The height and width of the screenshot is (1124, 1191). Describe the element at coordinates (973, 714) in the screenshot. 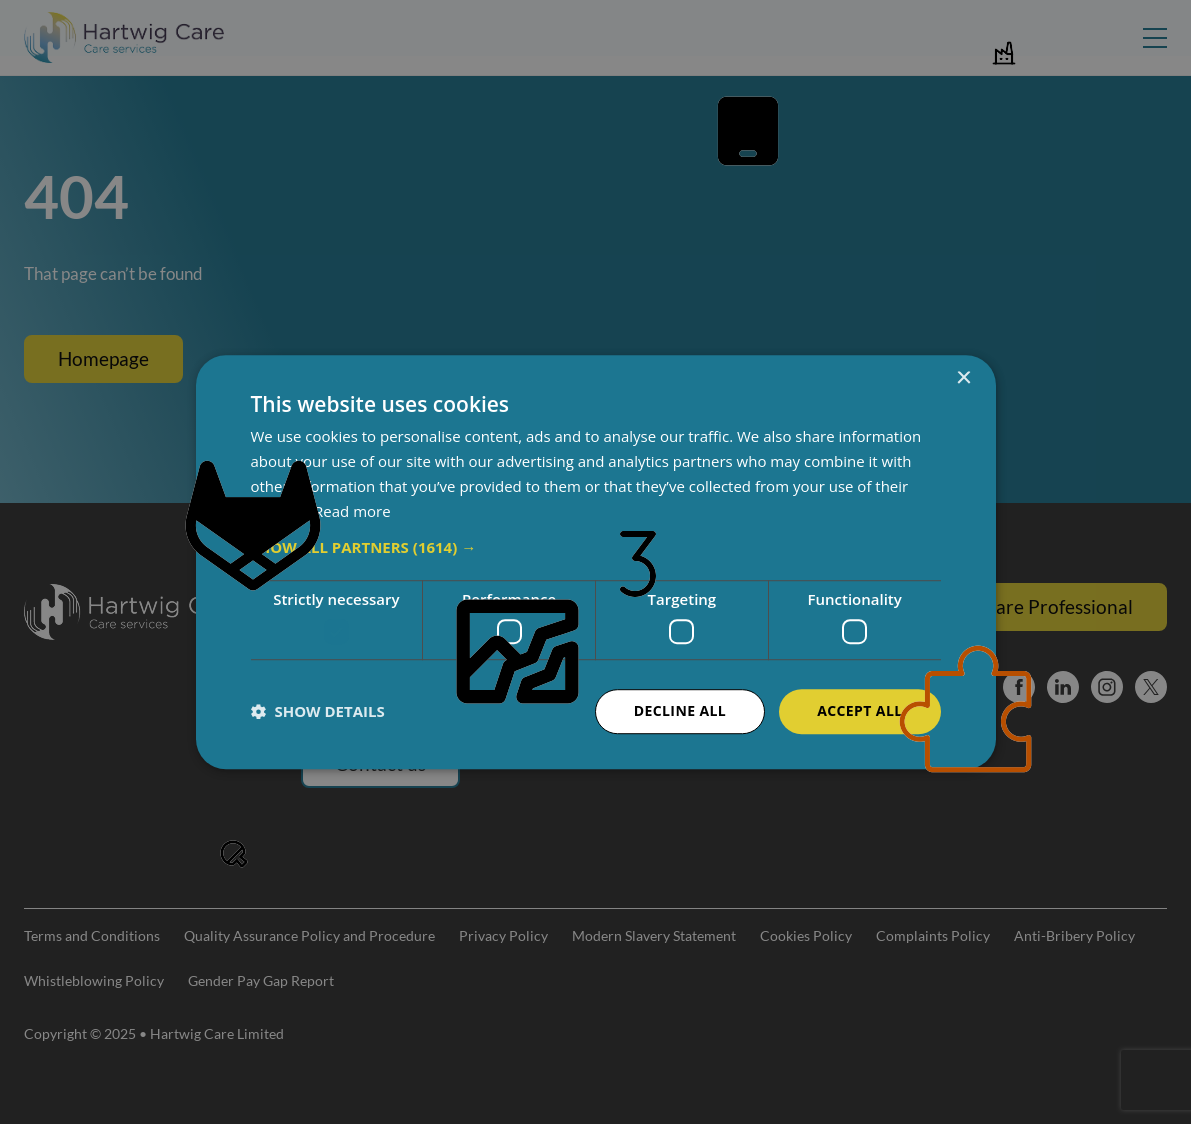

I see `access plugins or extensions` at that location.